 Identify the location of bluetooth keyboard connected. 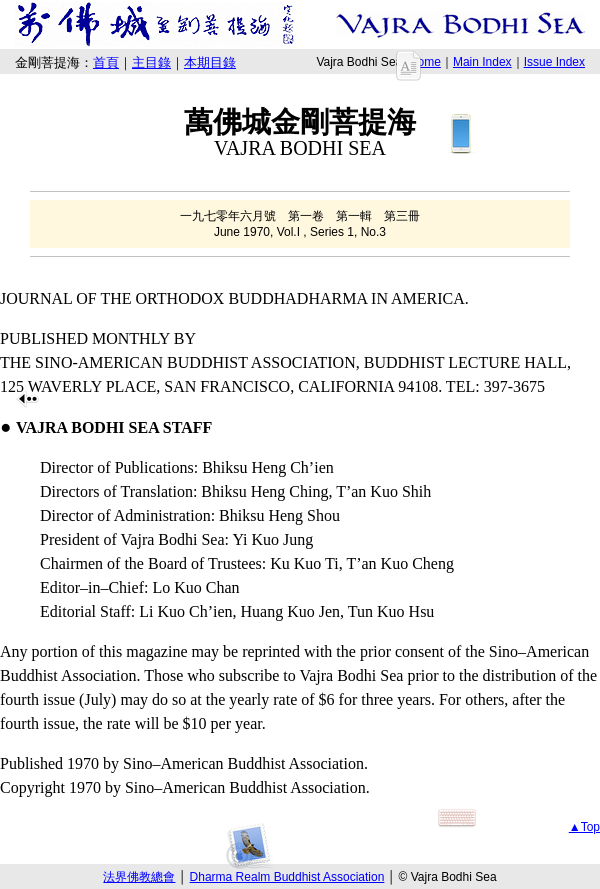
(457, 818).